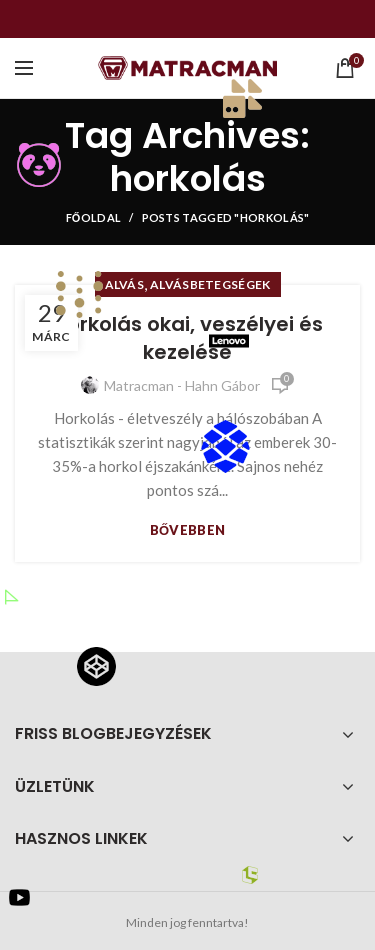 The height and width of the screenshot is (950, 375). Describe the element at coordinates (11, 597) in the screenshot. I see `flag an item for review or attention` at that location.